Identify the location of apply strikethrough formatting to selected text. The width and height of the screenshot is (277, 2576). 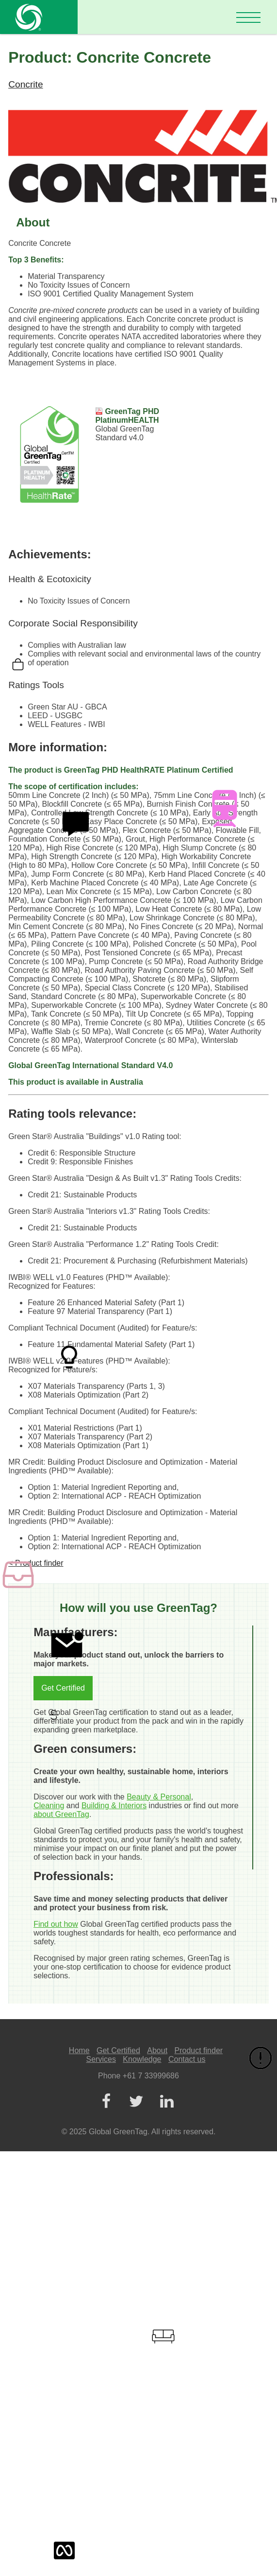
(54, 1715).